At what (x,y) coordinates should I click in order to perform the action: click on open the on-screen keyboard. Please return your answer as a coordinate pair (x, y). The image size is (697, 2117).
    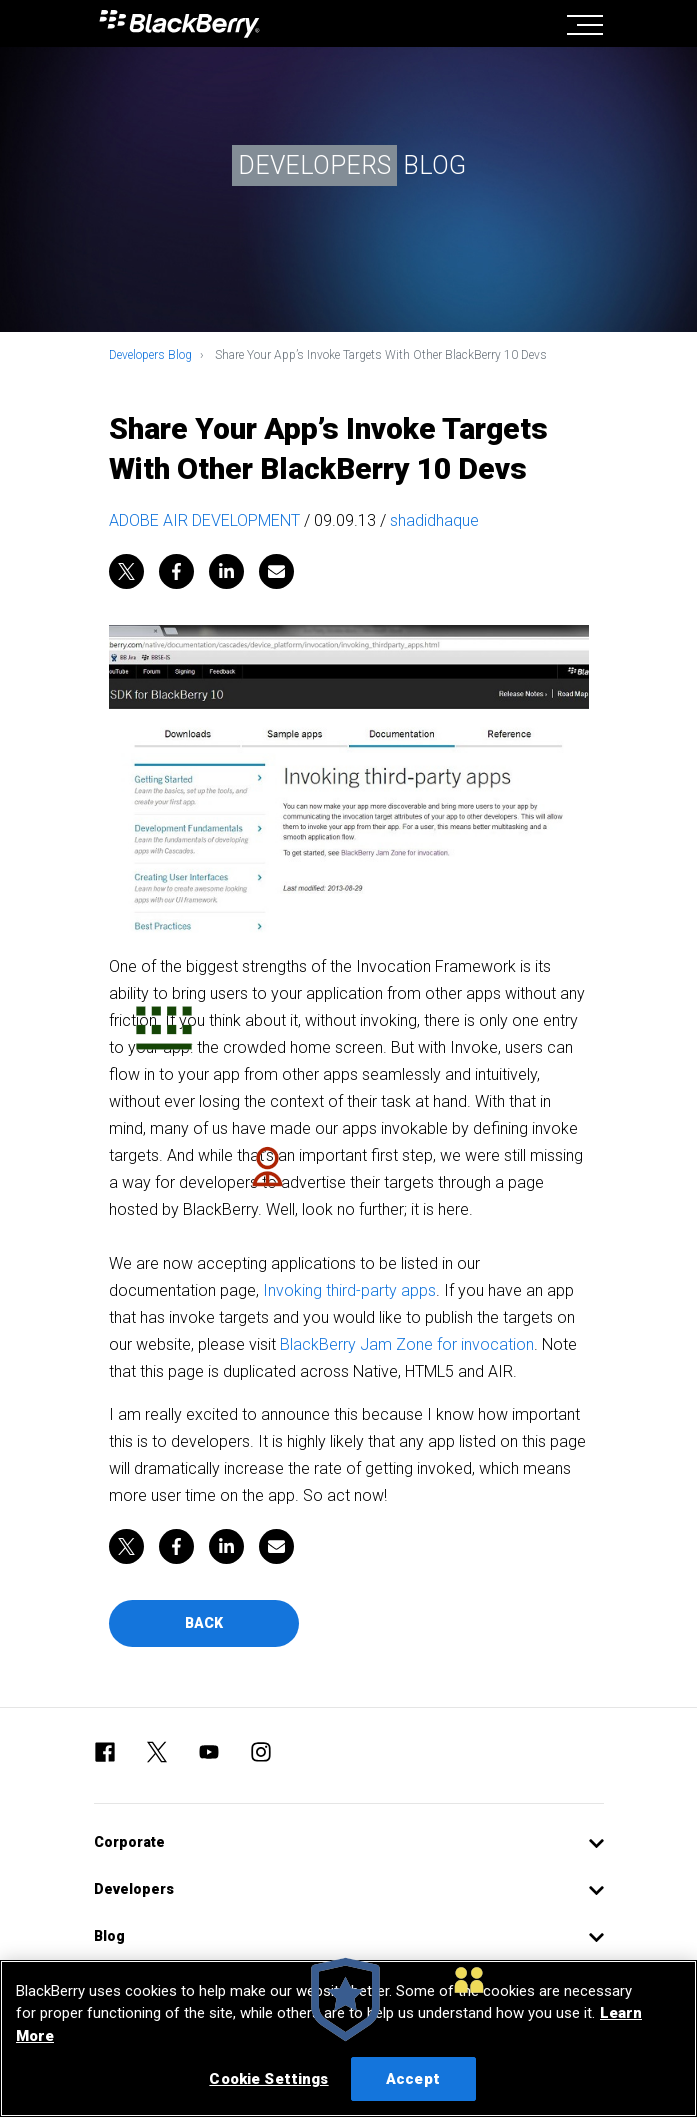
    Looking at the image, I should click on (164, 1028).